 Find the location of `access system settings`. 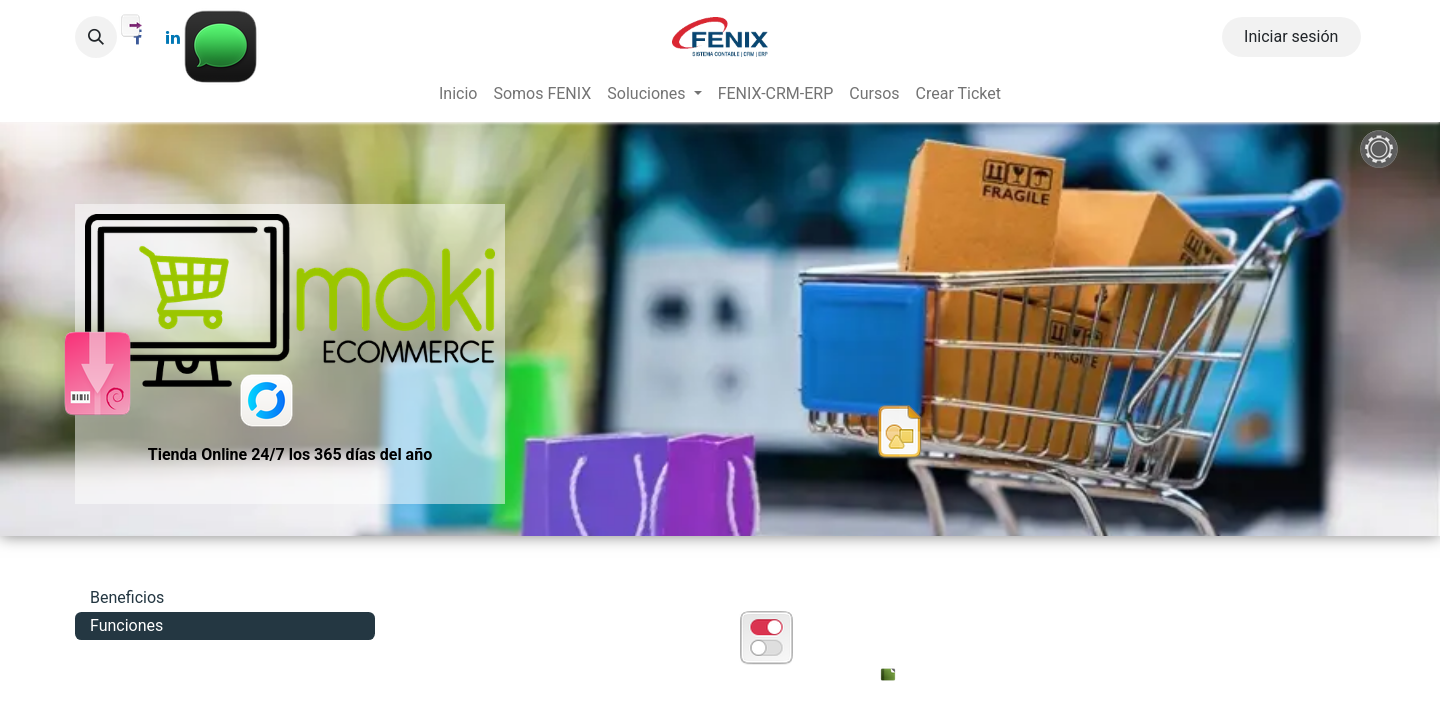

access system settings is located at coordinates (1379, 149).